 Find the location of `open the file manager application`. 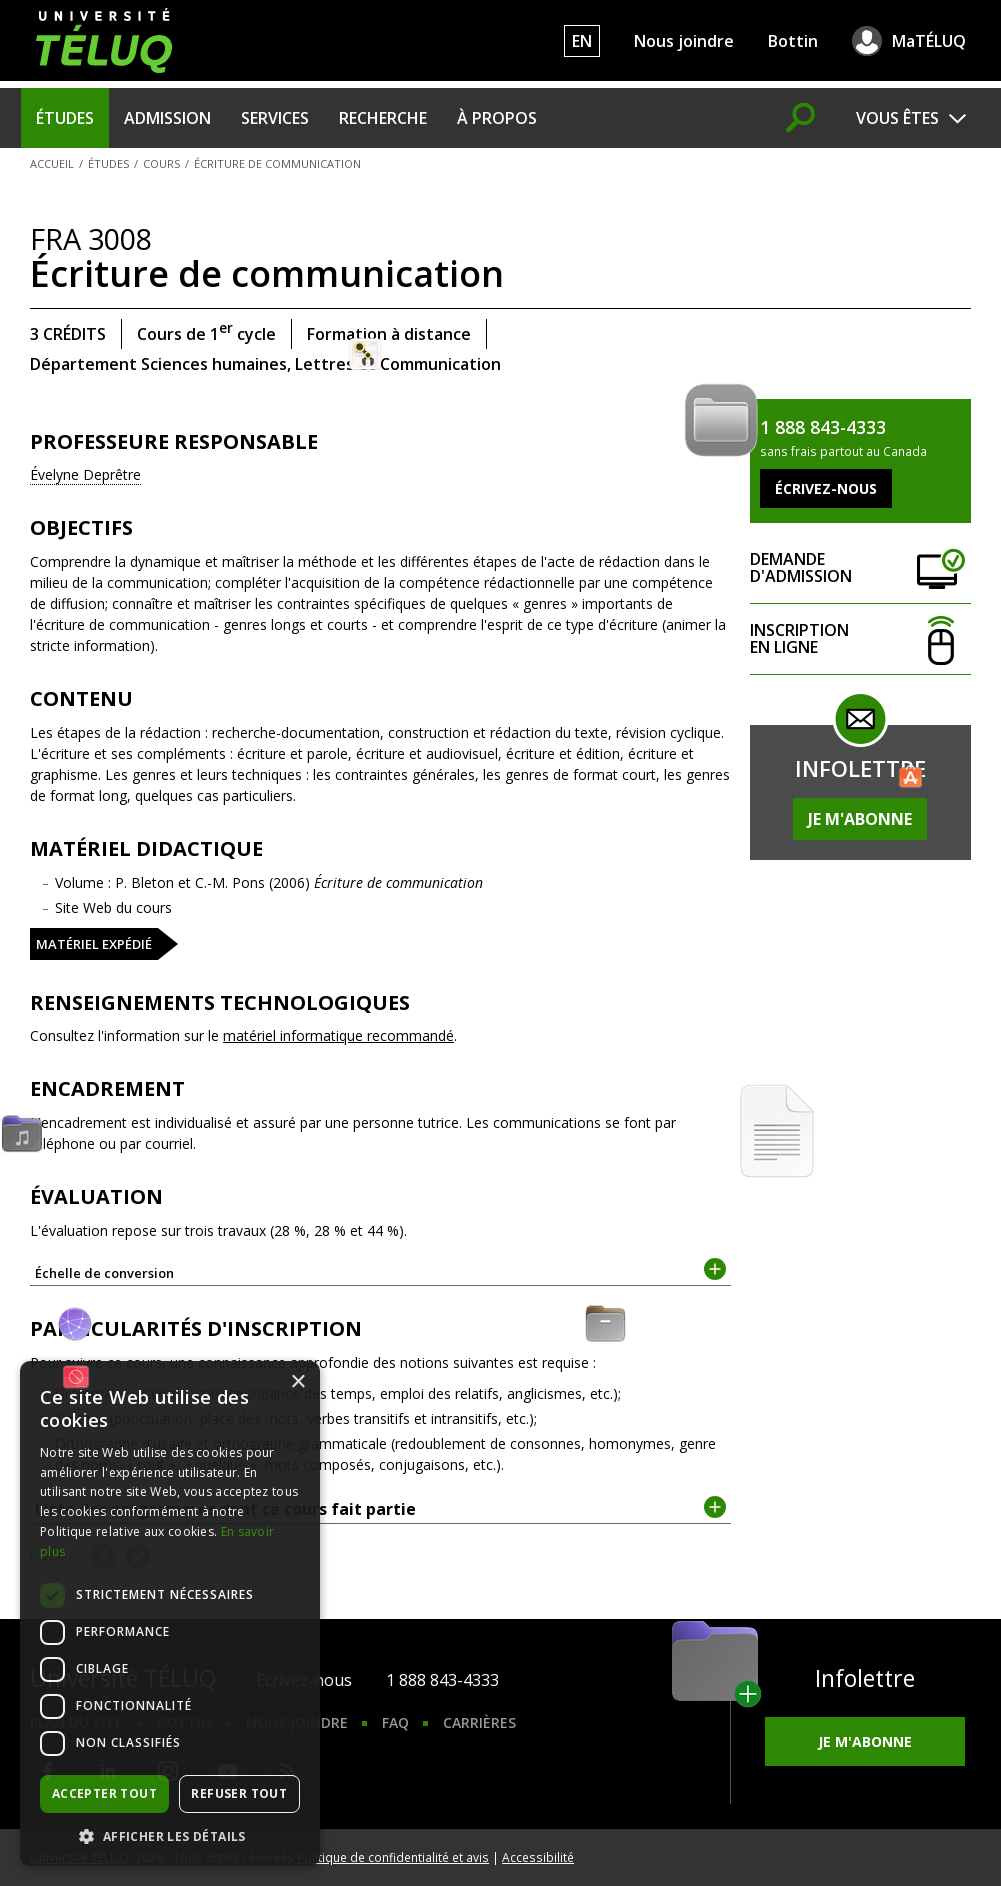

open the file manager application is located at coordinates (605, 1323).